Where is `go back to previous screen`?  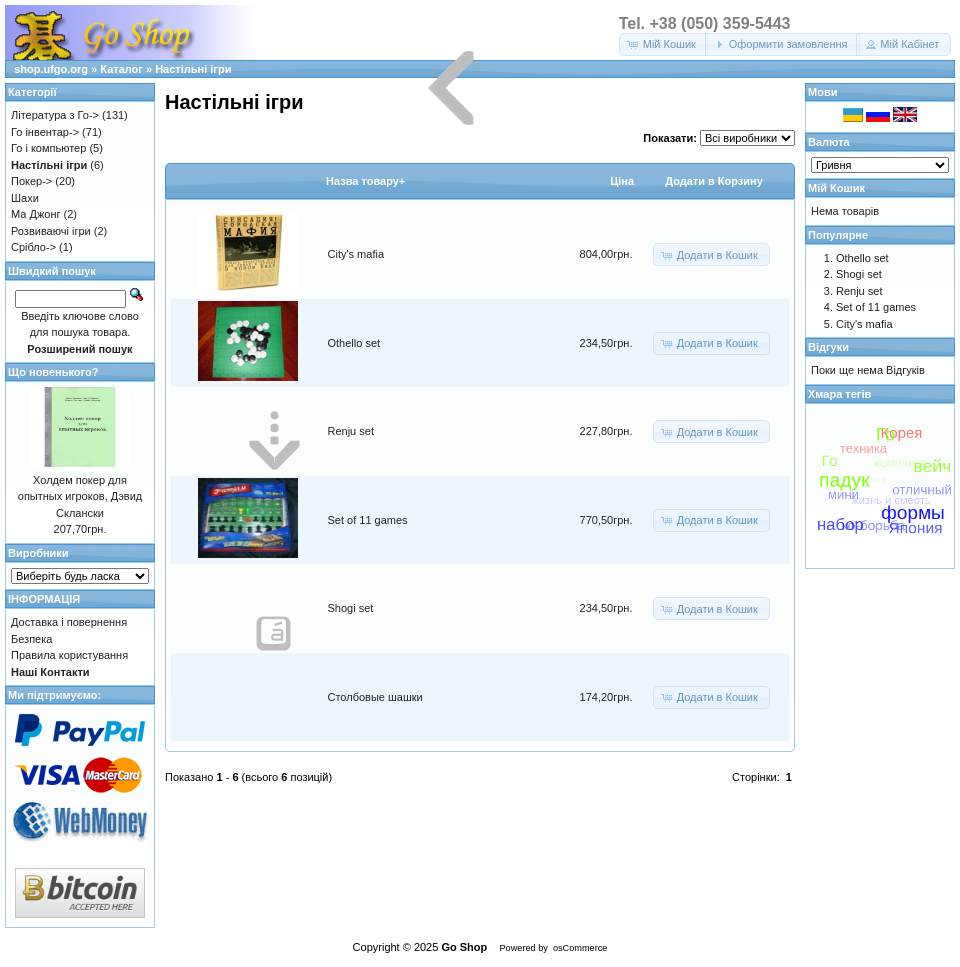
go back to previous screen is located at coordinates (449, 88).